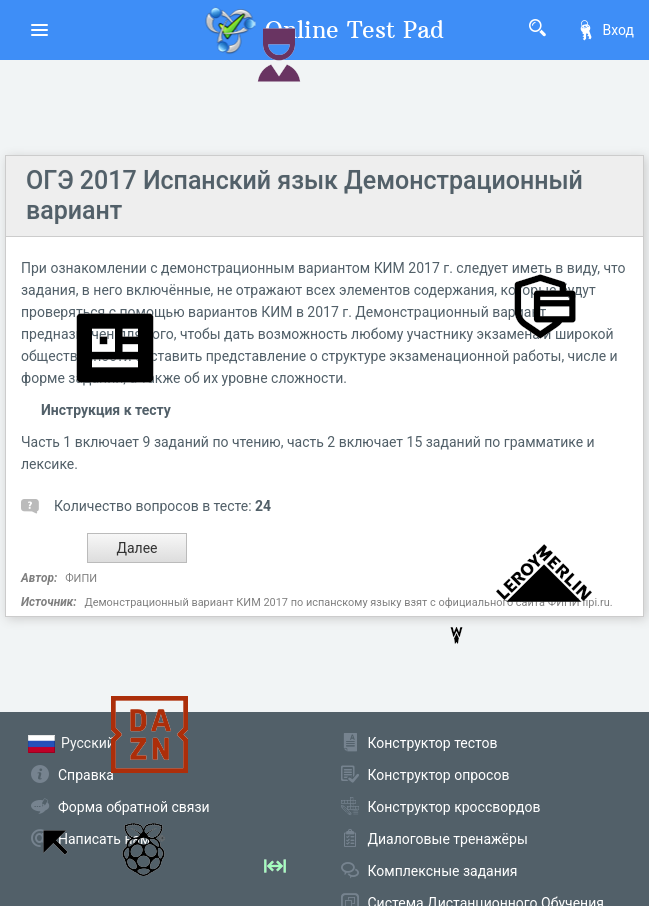 This screenshot has width=649, height=906. What do you see at coordinates (544, 573) in the screenshot?
I see `visit the Leroy Merlin website or app` at bounding box center [544, 573].